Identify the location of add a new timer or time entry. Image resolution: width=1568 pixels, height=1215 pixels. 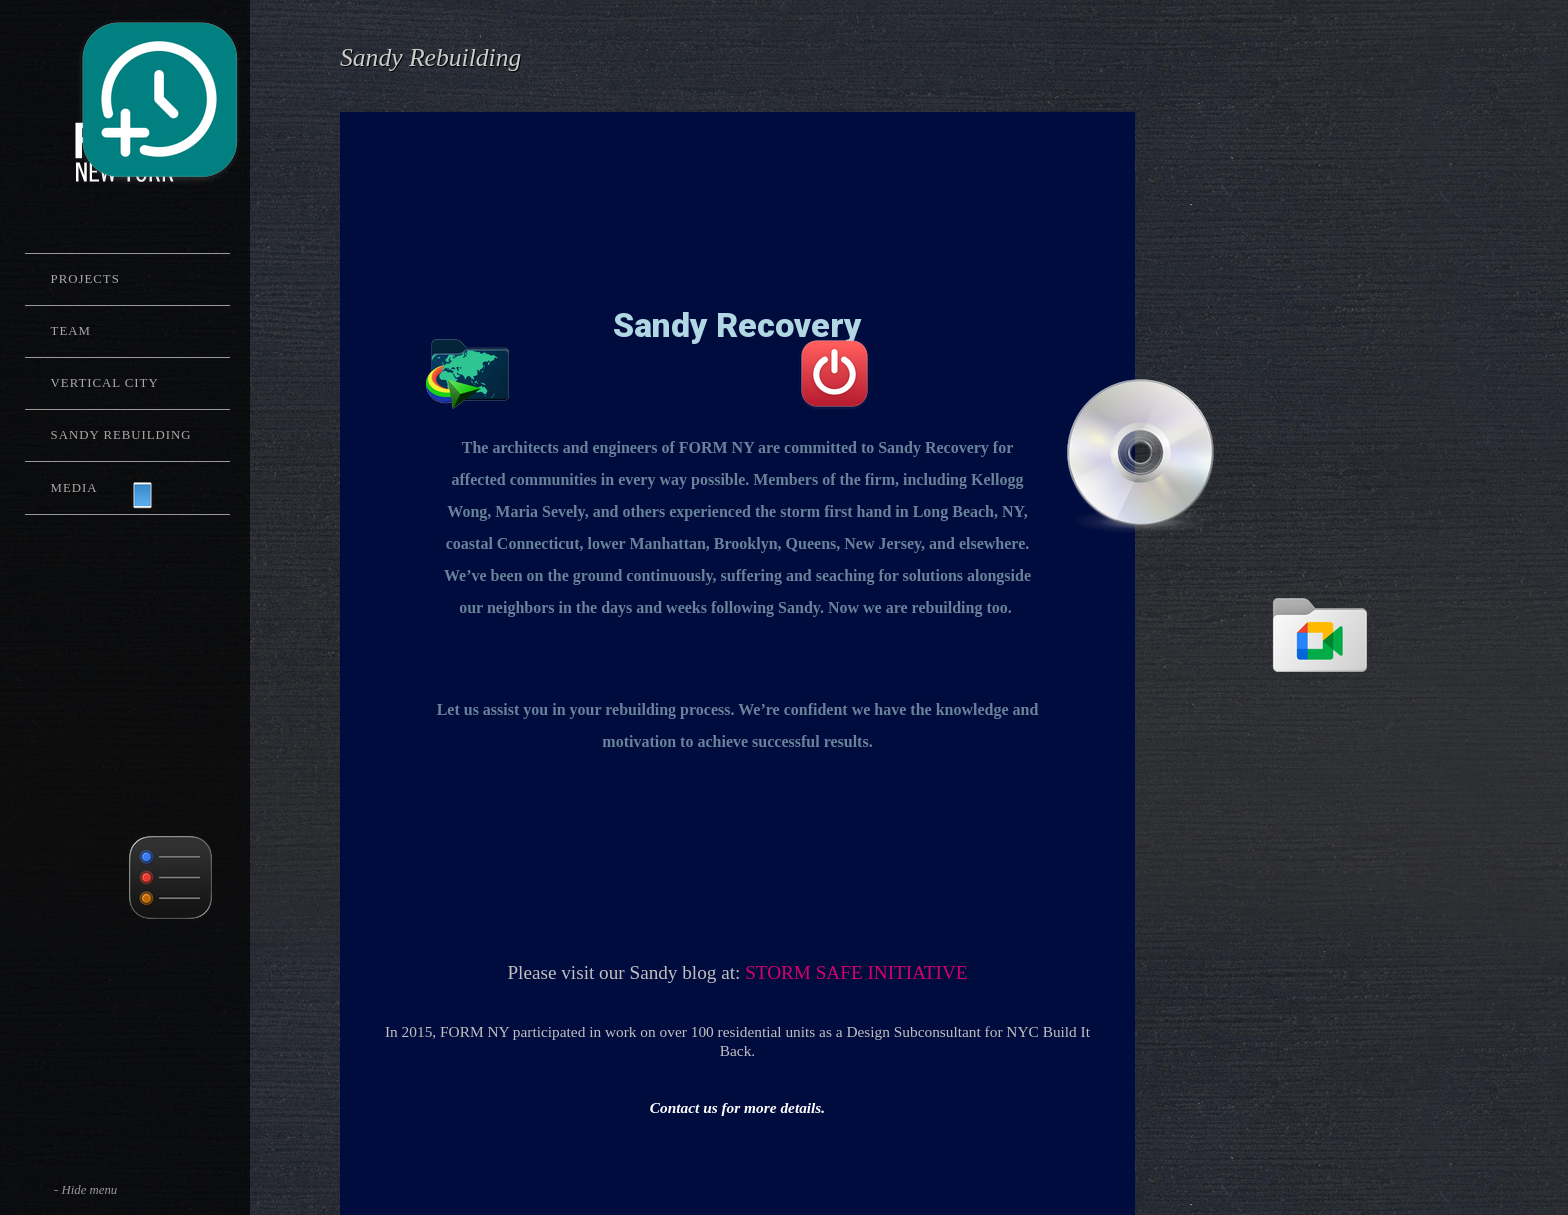
(159, 99).